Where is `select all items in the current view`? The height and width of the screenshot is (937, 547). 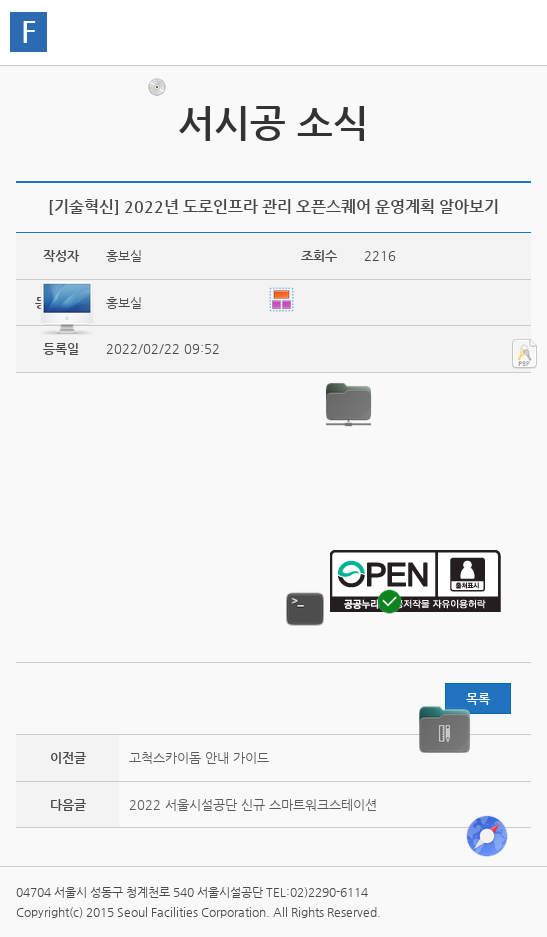 select all items in the current view is located at coordinates (281, 299).